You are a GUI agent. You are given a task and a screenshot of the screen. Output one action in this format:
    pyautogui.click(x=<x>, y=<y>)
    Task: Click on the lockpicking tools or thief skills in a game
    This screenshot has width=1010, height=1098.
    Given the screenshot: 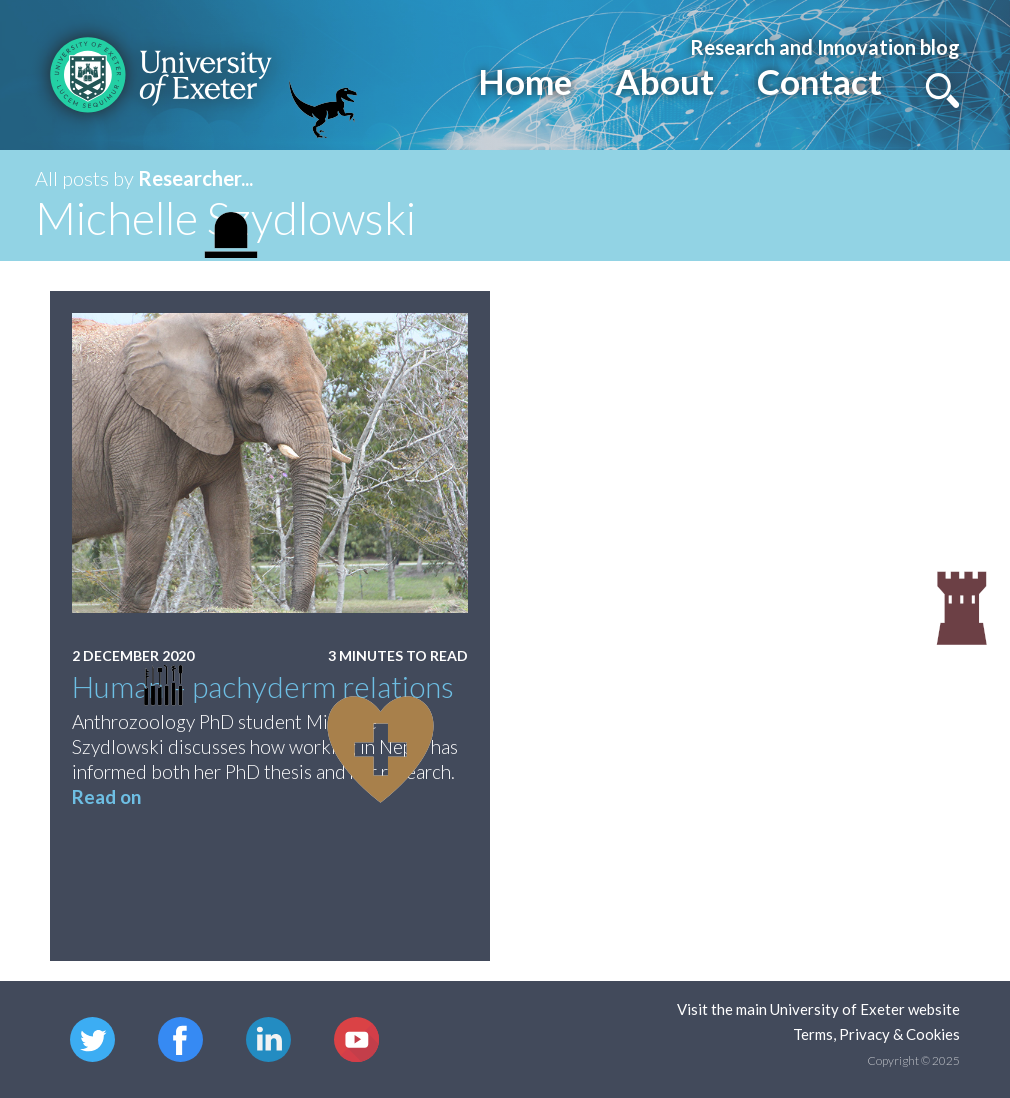 What is the action you would take?
    pyautogui.click(x=164, y=685)
    